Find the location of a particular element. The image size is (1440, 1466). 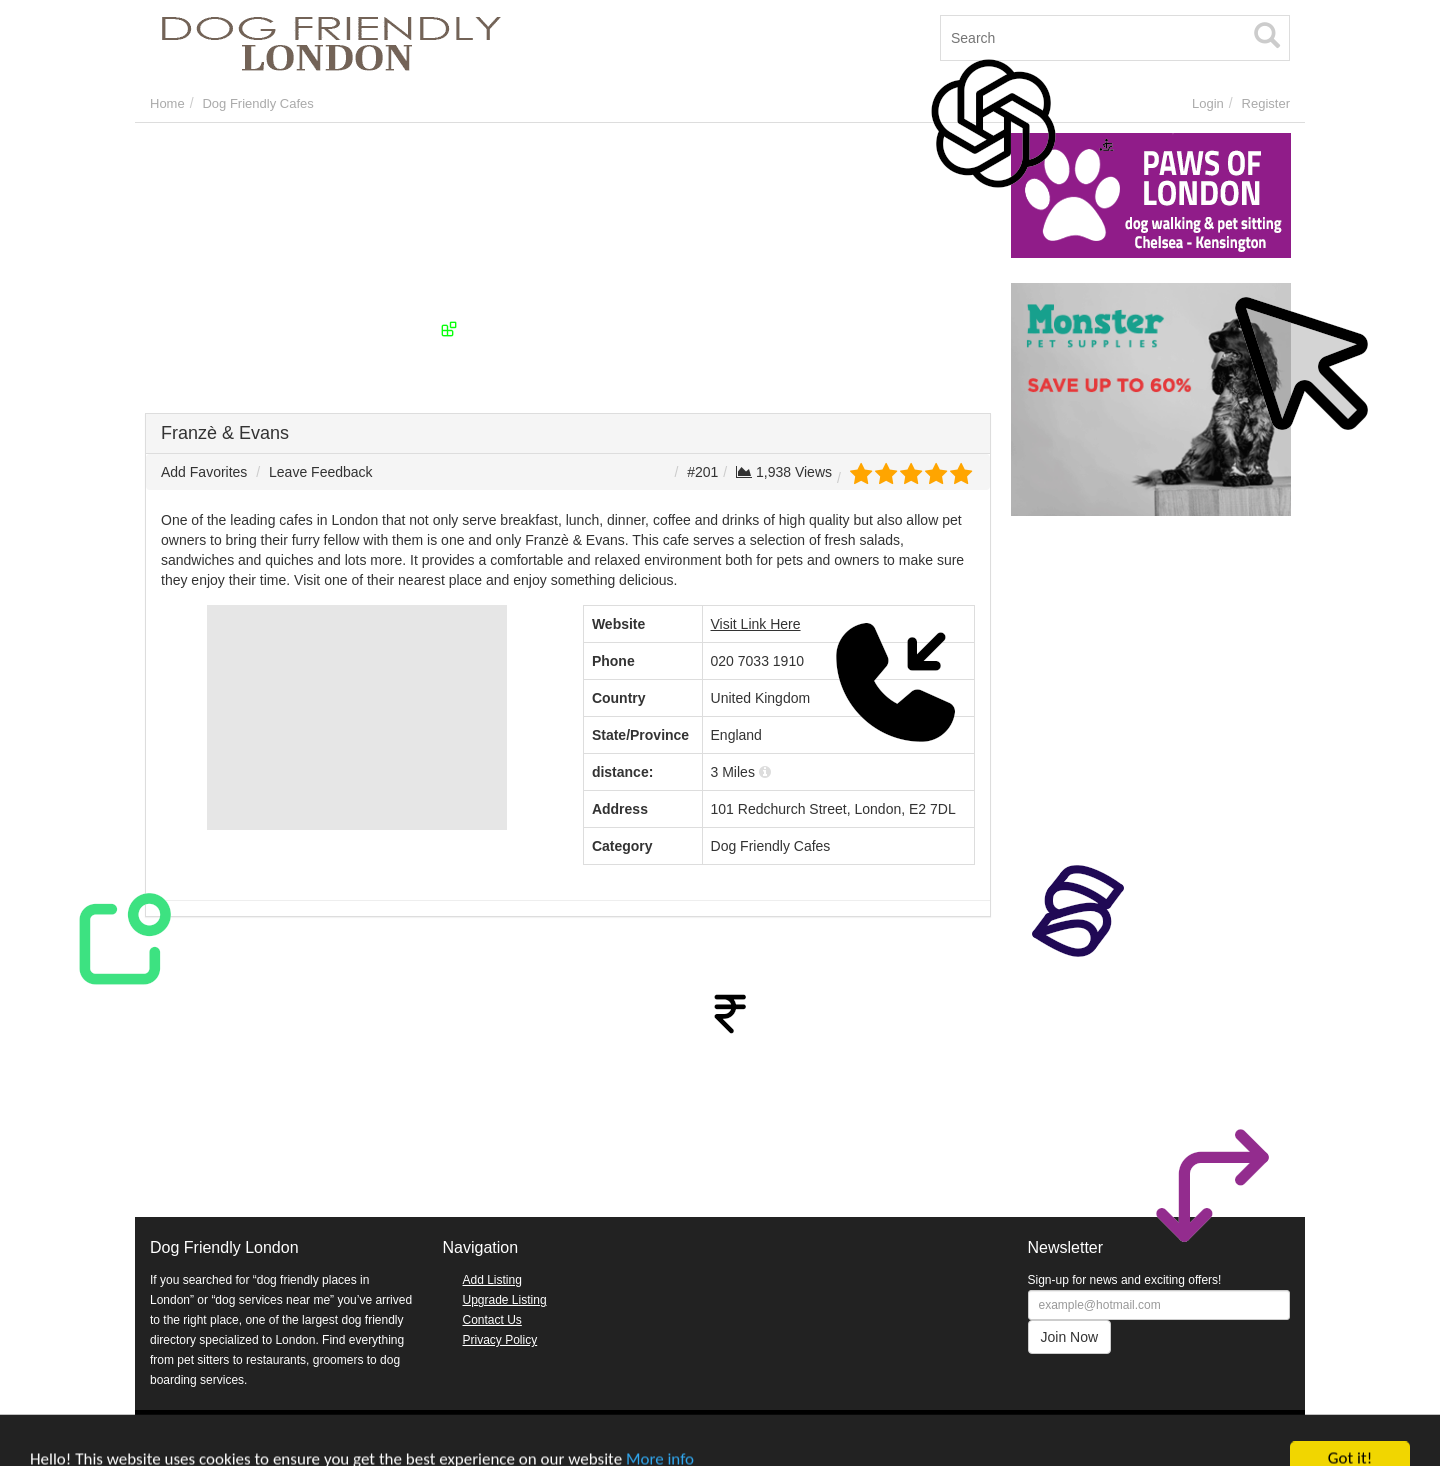

view notifications is located at coordinates (122, 941).